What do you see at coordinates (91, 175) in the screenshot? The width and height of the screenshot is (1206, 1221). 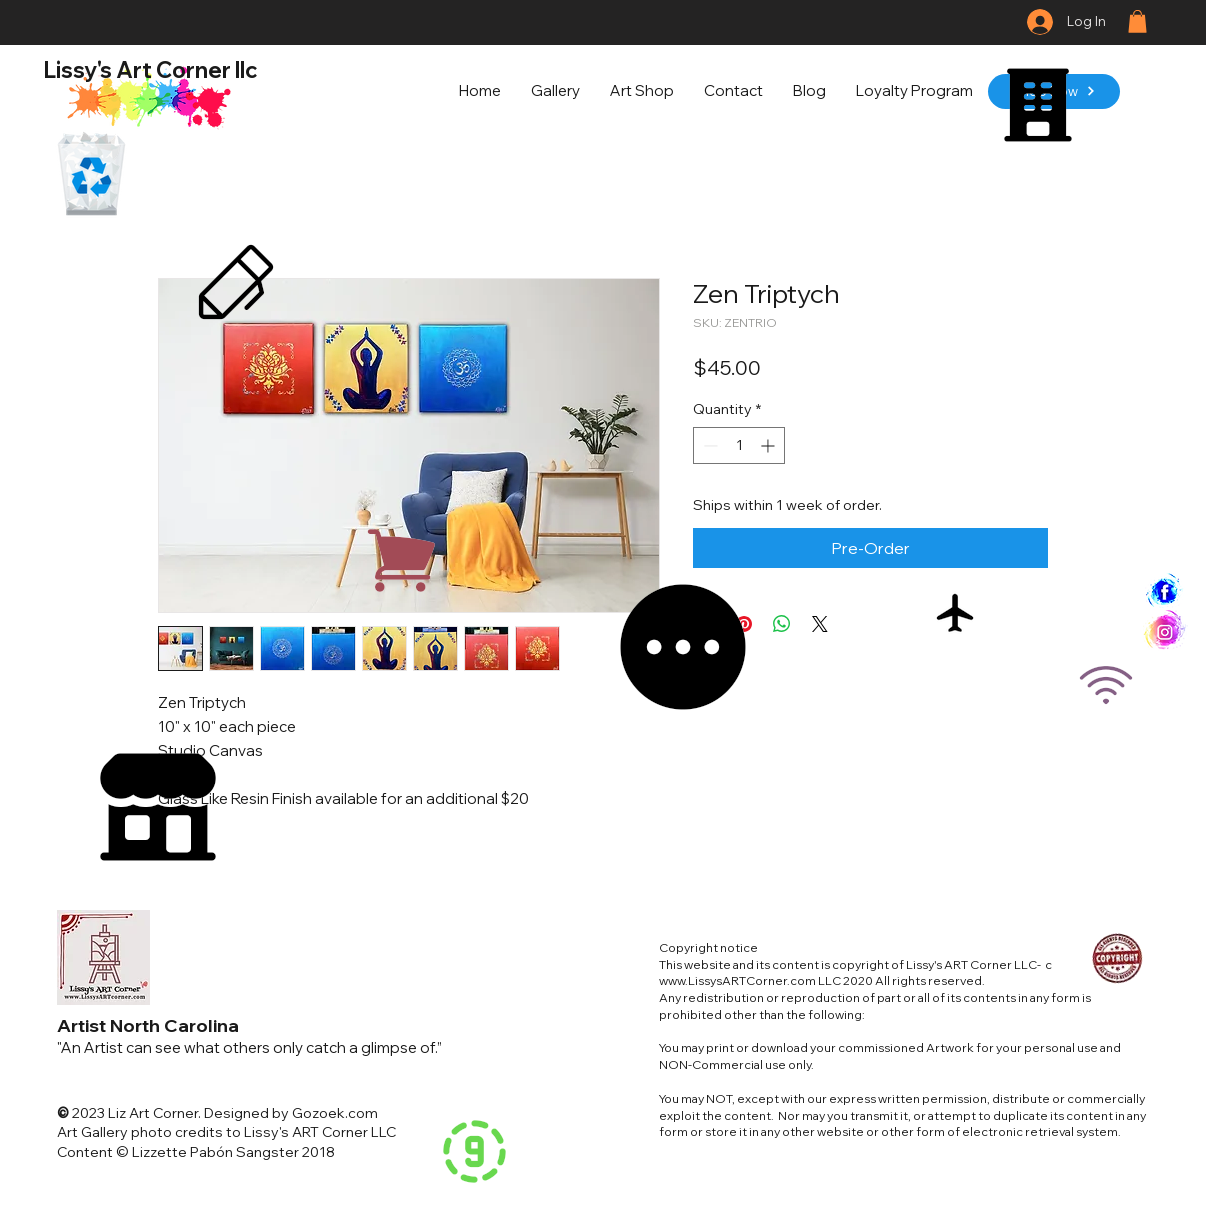 I see `open the recycle bin to view deleted files` at bounding box center [91, 175].